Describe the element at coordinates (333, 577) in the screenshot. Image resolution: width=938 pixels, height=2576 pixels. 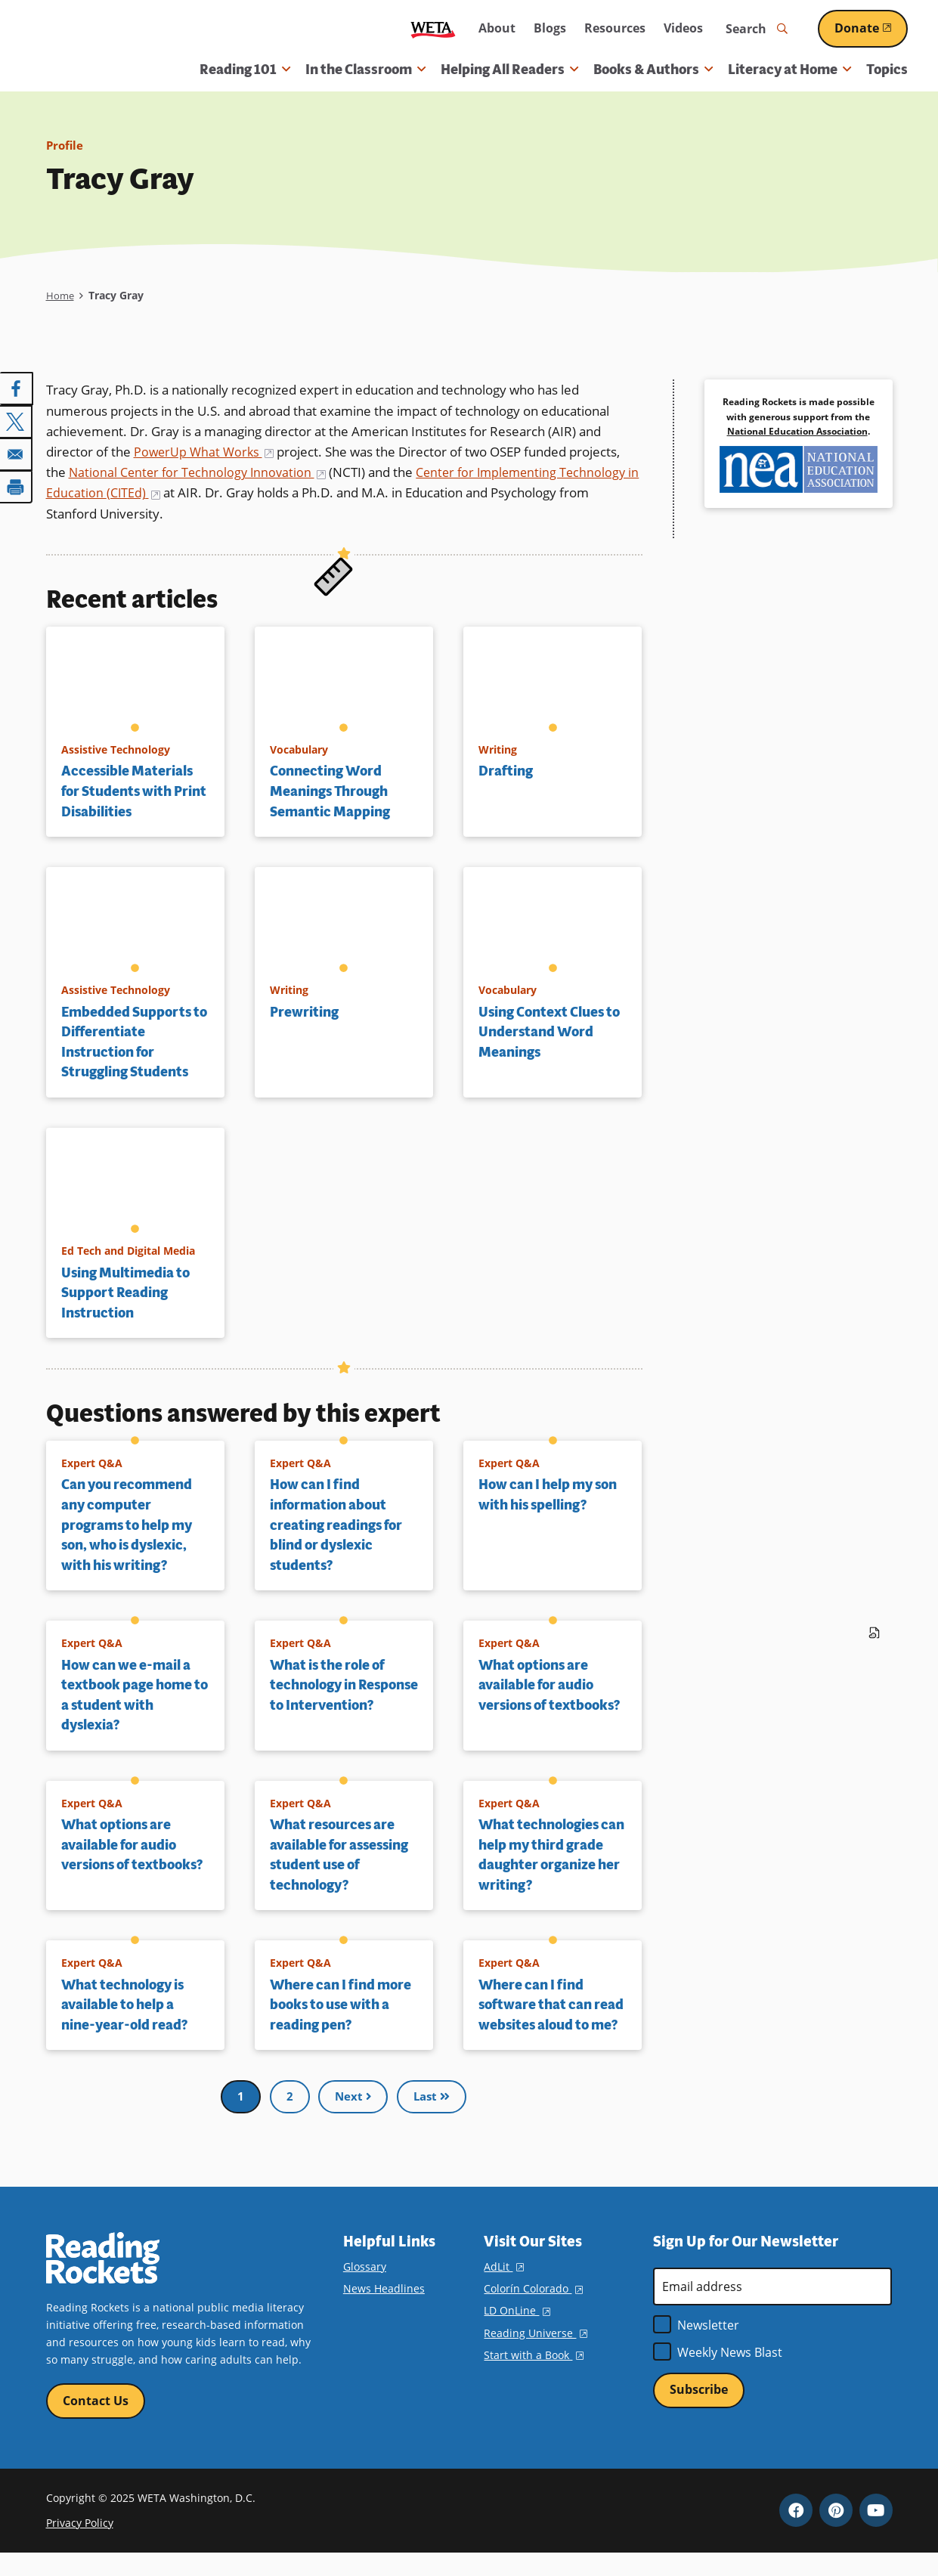
I see `access measurement tools` at that location.